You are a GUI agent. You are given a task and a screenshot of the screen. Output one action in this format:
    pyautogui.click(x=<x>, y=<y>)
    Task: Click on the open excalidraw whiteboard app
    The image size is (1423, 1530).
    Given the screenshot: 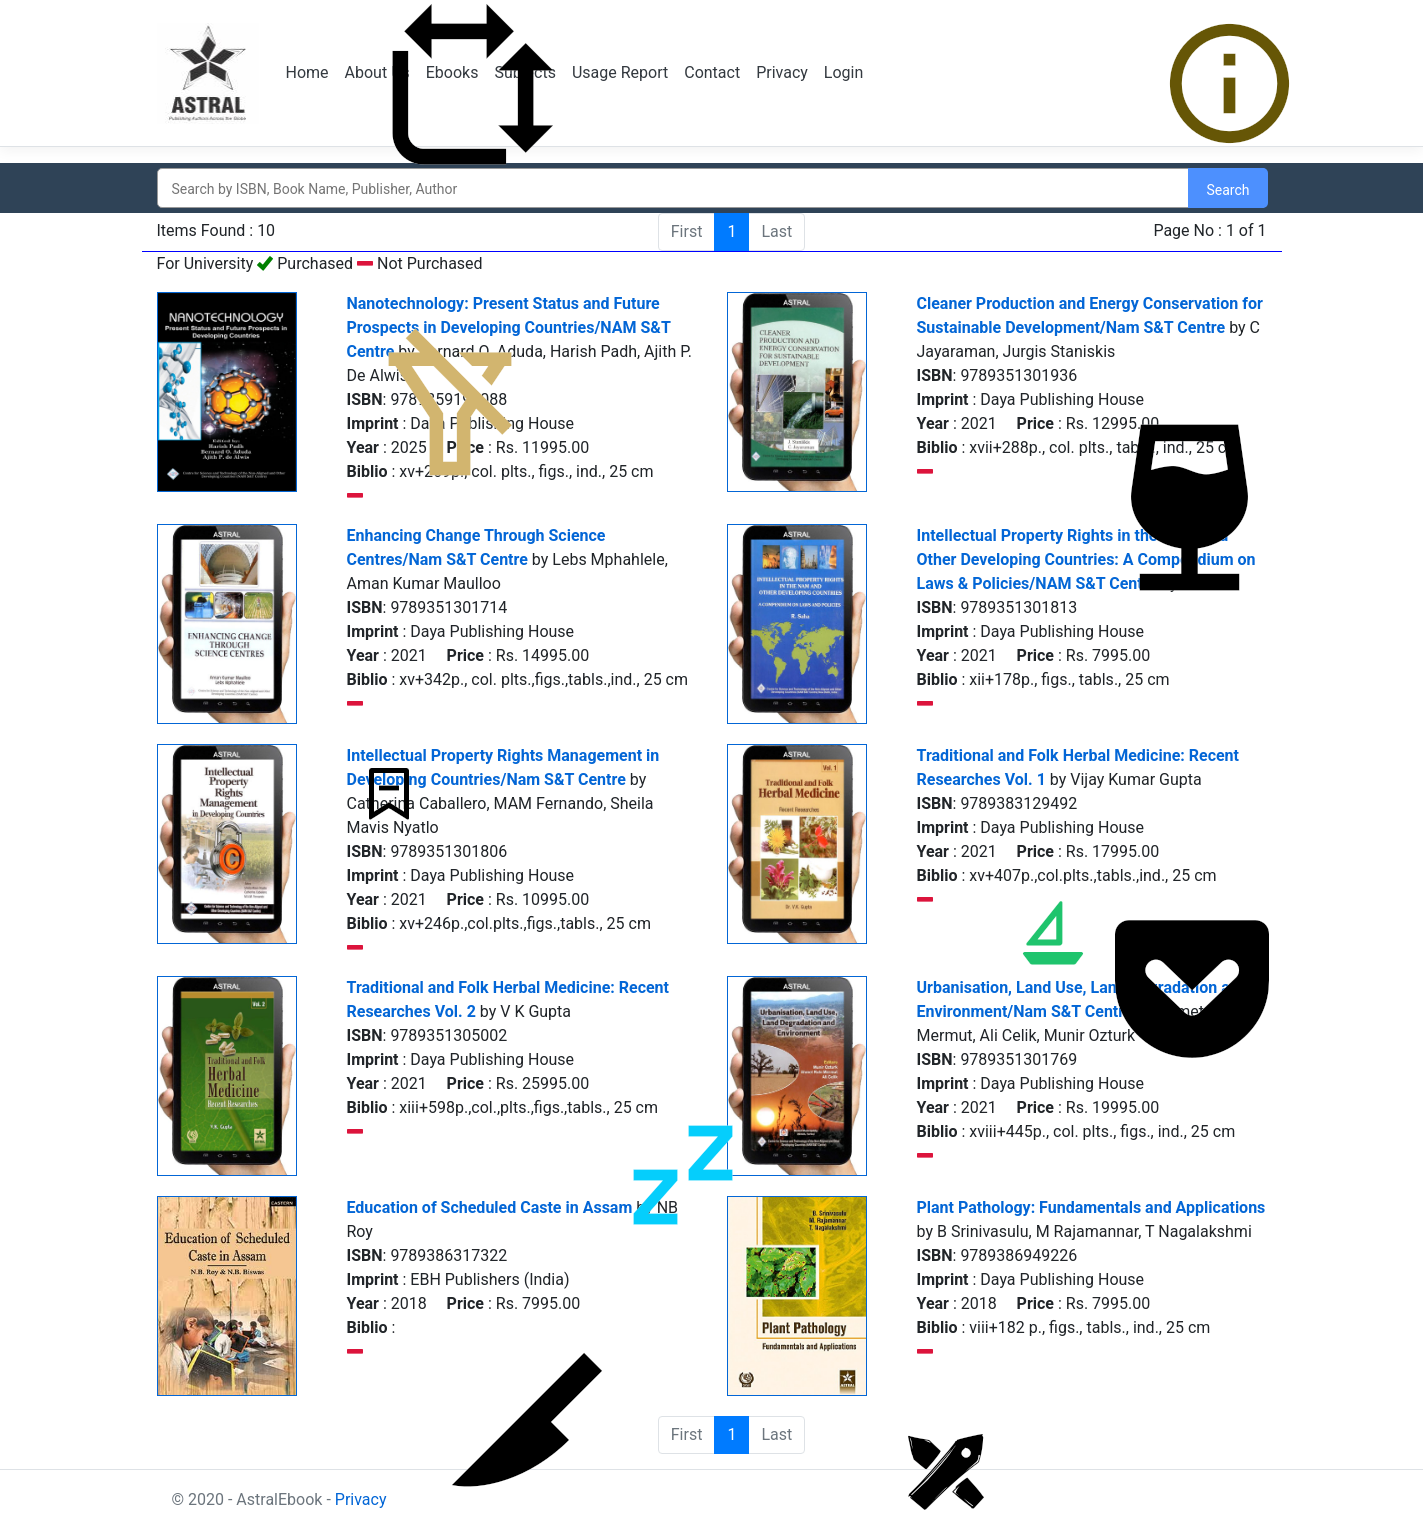 What is the action you would take?
    pyautogui.click(x=946, y=1472)
    